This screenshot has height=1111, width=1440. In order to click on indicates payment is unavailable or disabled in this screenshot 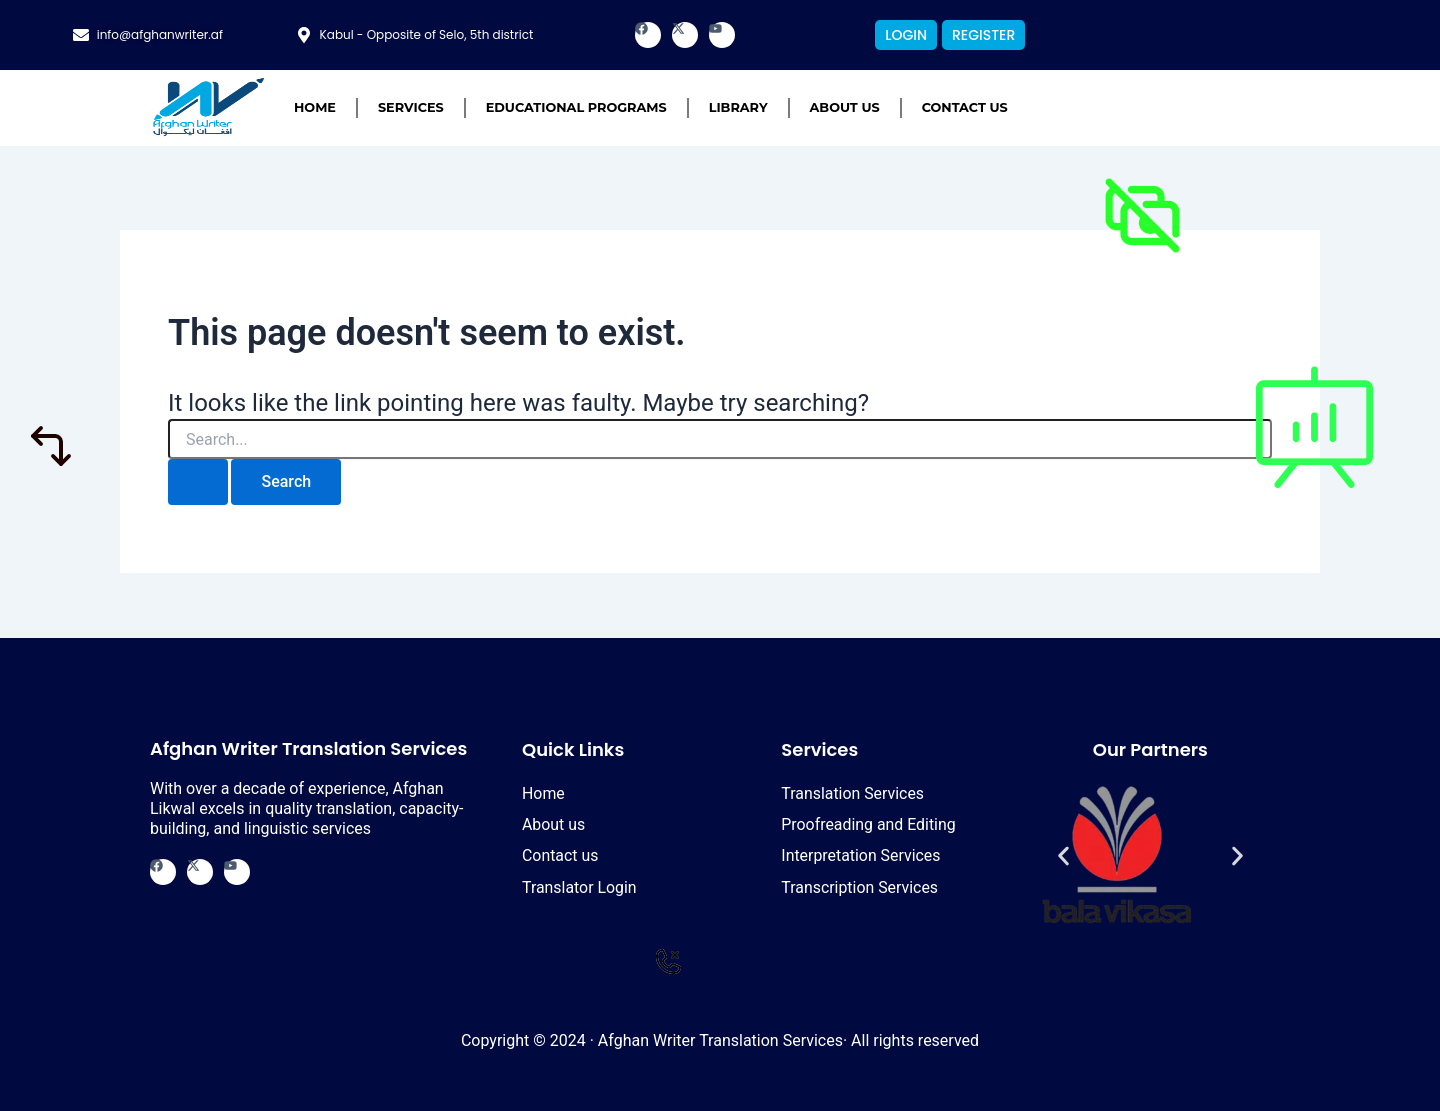, I will do `click(1142, 215)`.